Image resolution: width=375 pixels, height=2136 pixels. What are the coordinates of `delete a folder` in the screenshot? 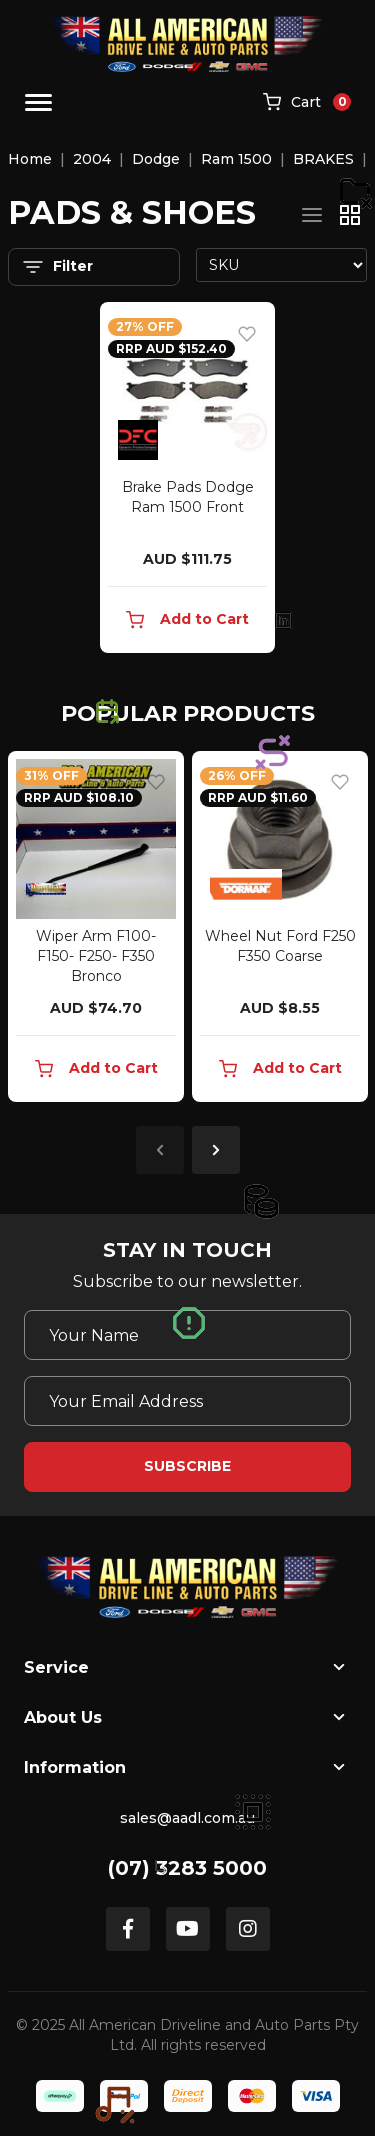 It's located at (355, 192).